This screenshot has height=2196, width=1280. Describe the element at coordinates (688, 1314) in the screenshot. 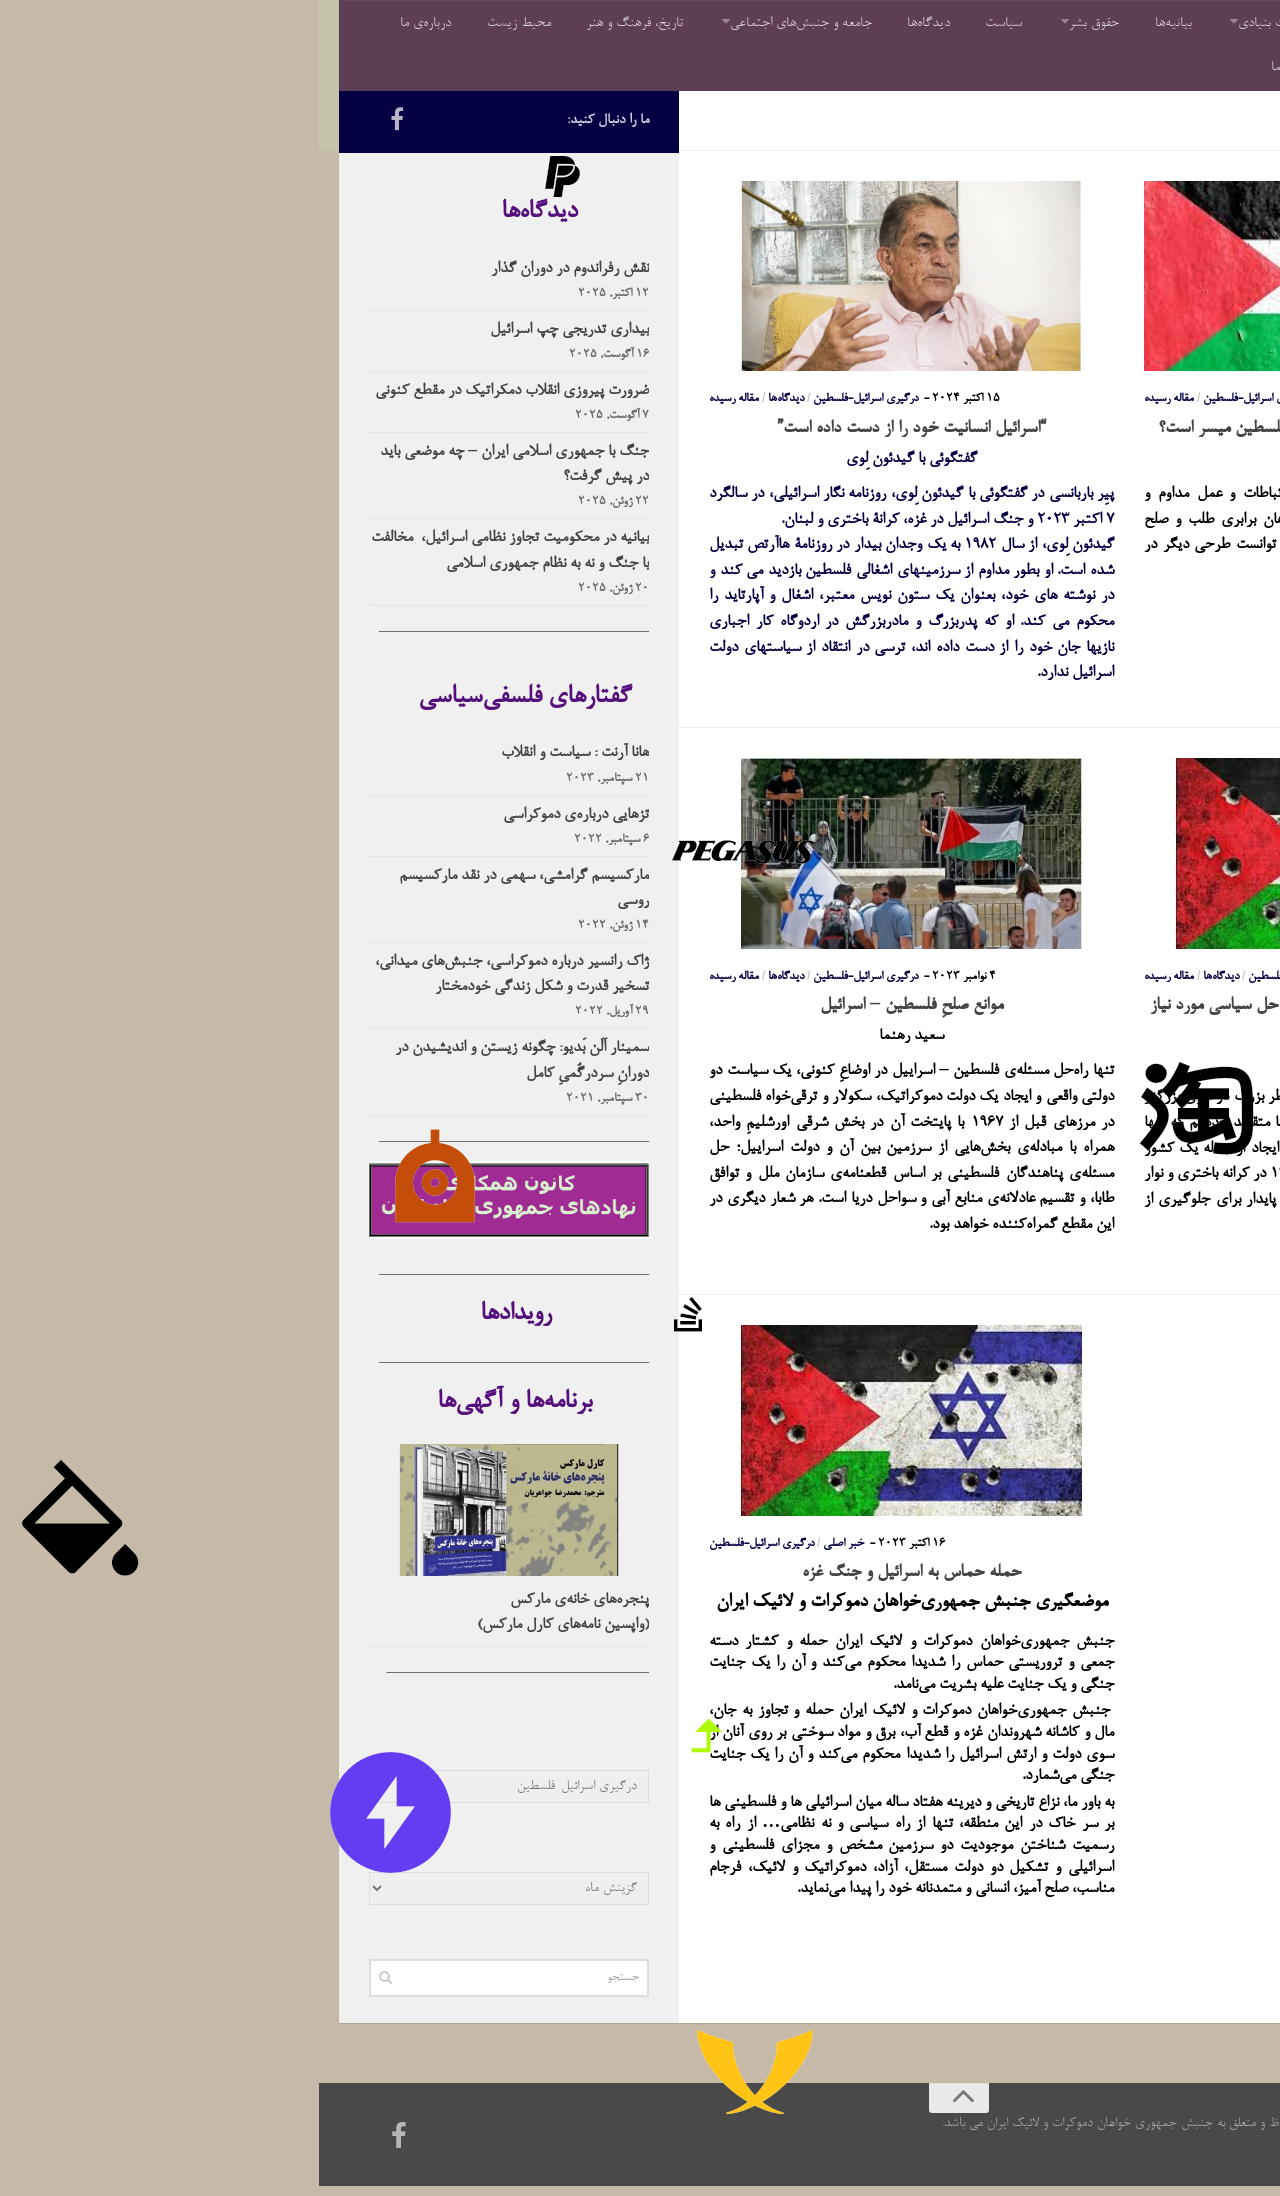

I see `visit stack overflow website` at that location.